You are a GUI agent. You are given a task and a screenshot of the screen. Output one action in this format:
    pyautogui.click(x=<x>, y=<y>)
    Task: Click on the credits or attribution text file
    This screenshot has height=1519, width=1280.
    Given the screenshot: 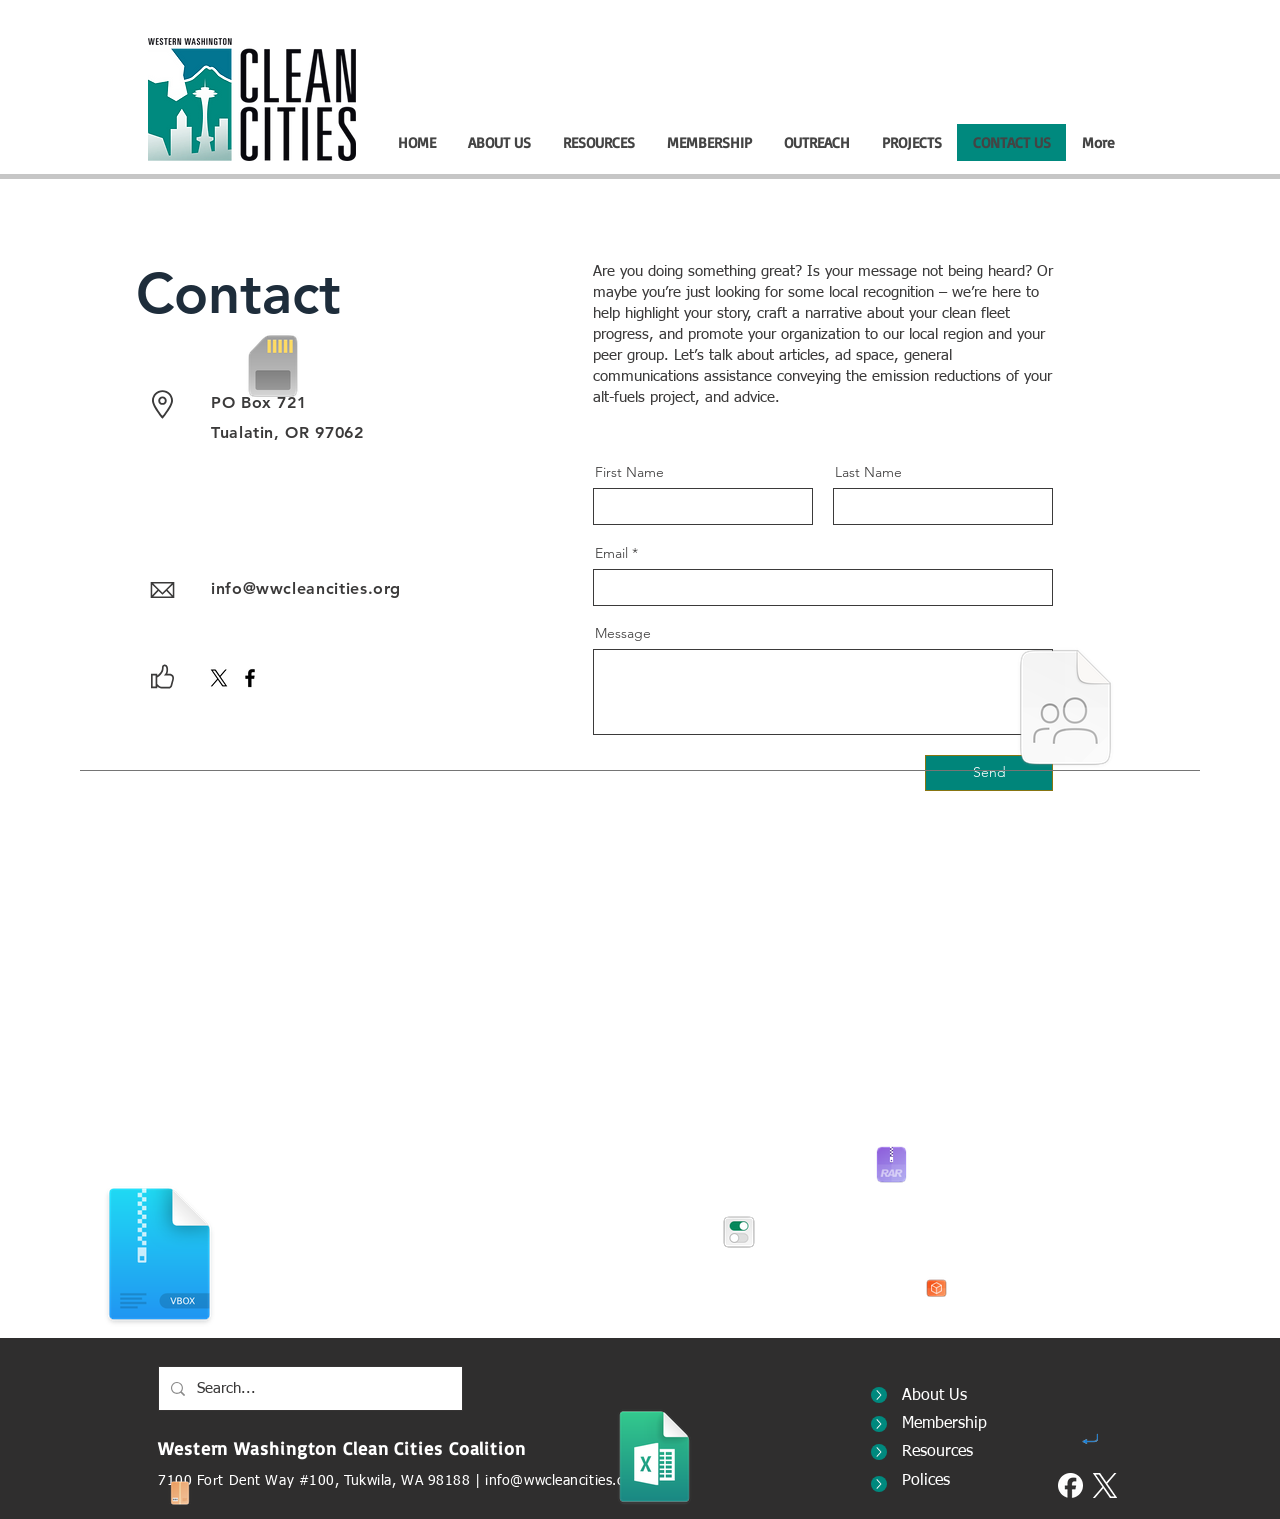 What is the action you would take?
    pyautogui.click(x=1065, y=707)
    